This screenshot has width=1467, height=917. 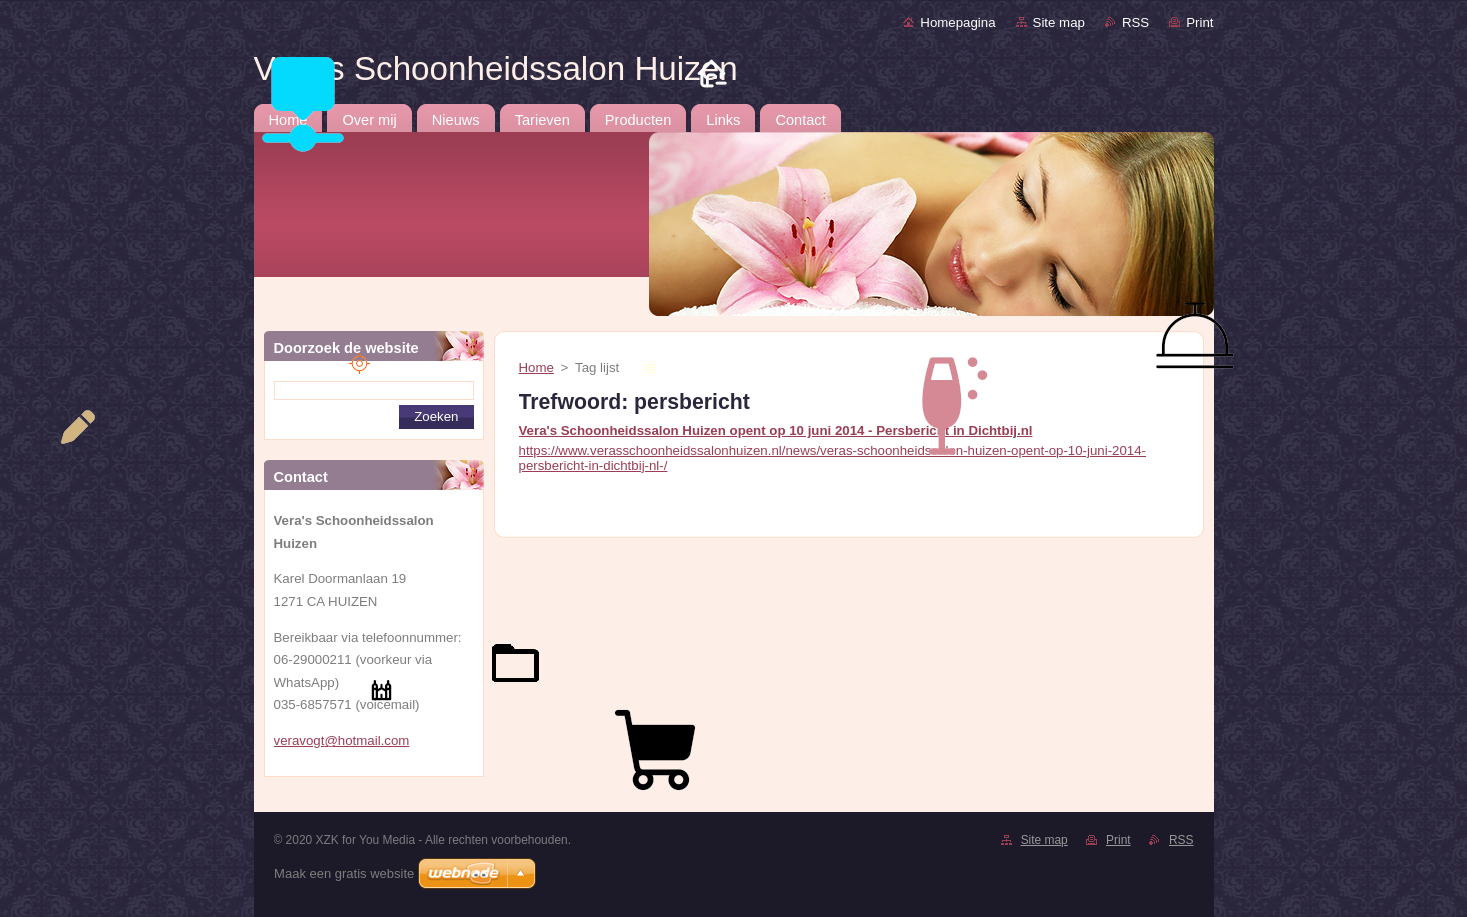 What do you see at coordinates (711, 73) in the screenshot?
I see `remove a property from your saved homes` at bounding box center [711, 73].